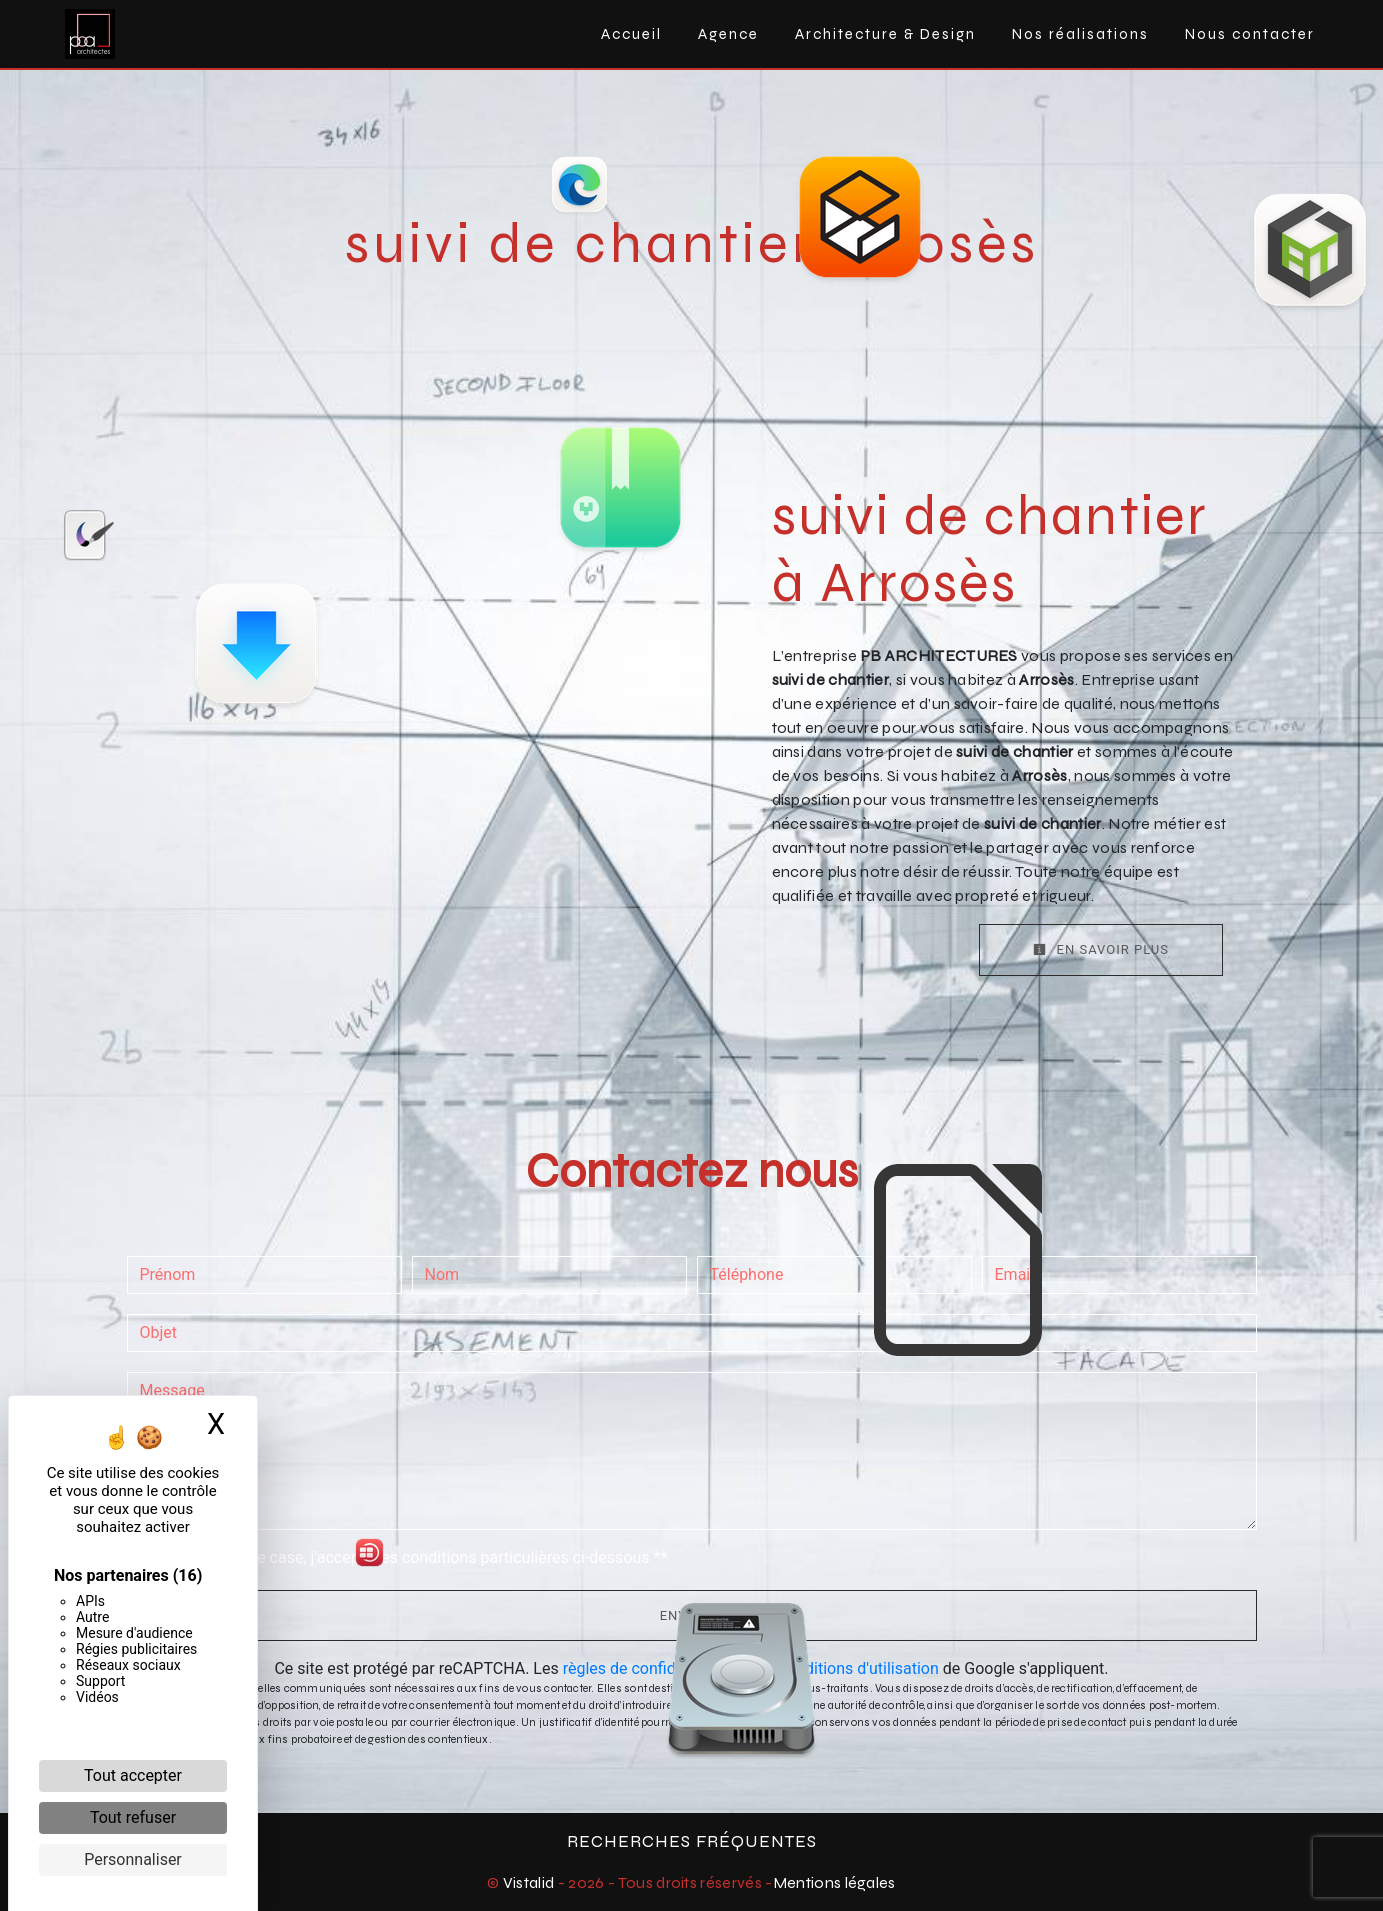  Describe the element at coordinates (369, 1552) in the screenshot. I see `open budgie desktop window previews app` at that location.